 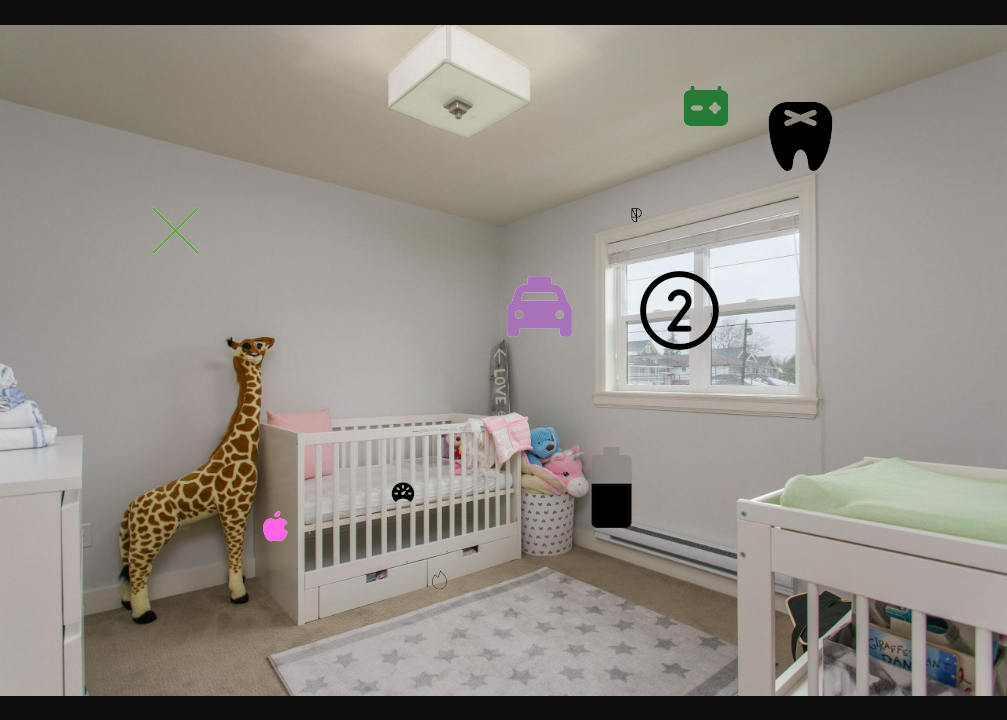 What do you see at coordinates (539, 308) in the screenshot?
I see `request a taxi or cab ride` at bounding box center [539, 308].